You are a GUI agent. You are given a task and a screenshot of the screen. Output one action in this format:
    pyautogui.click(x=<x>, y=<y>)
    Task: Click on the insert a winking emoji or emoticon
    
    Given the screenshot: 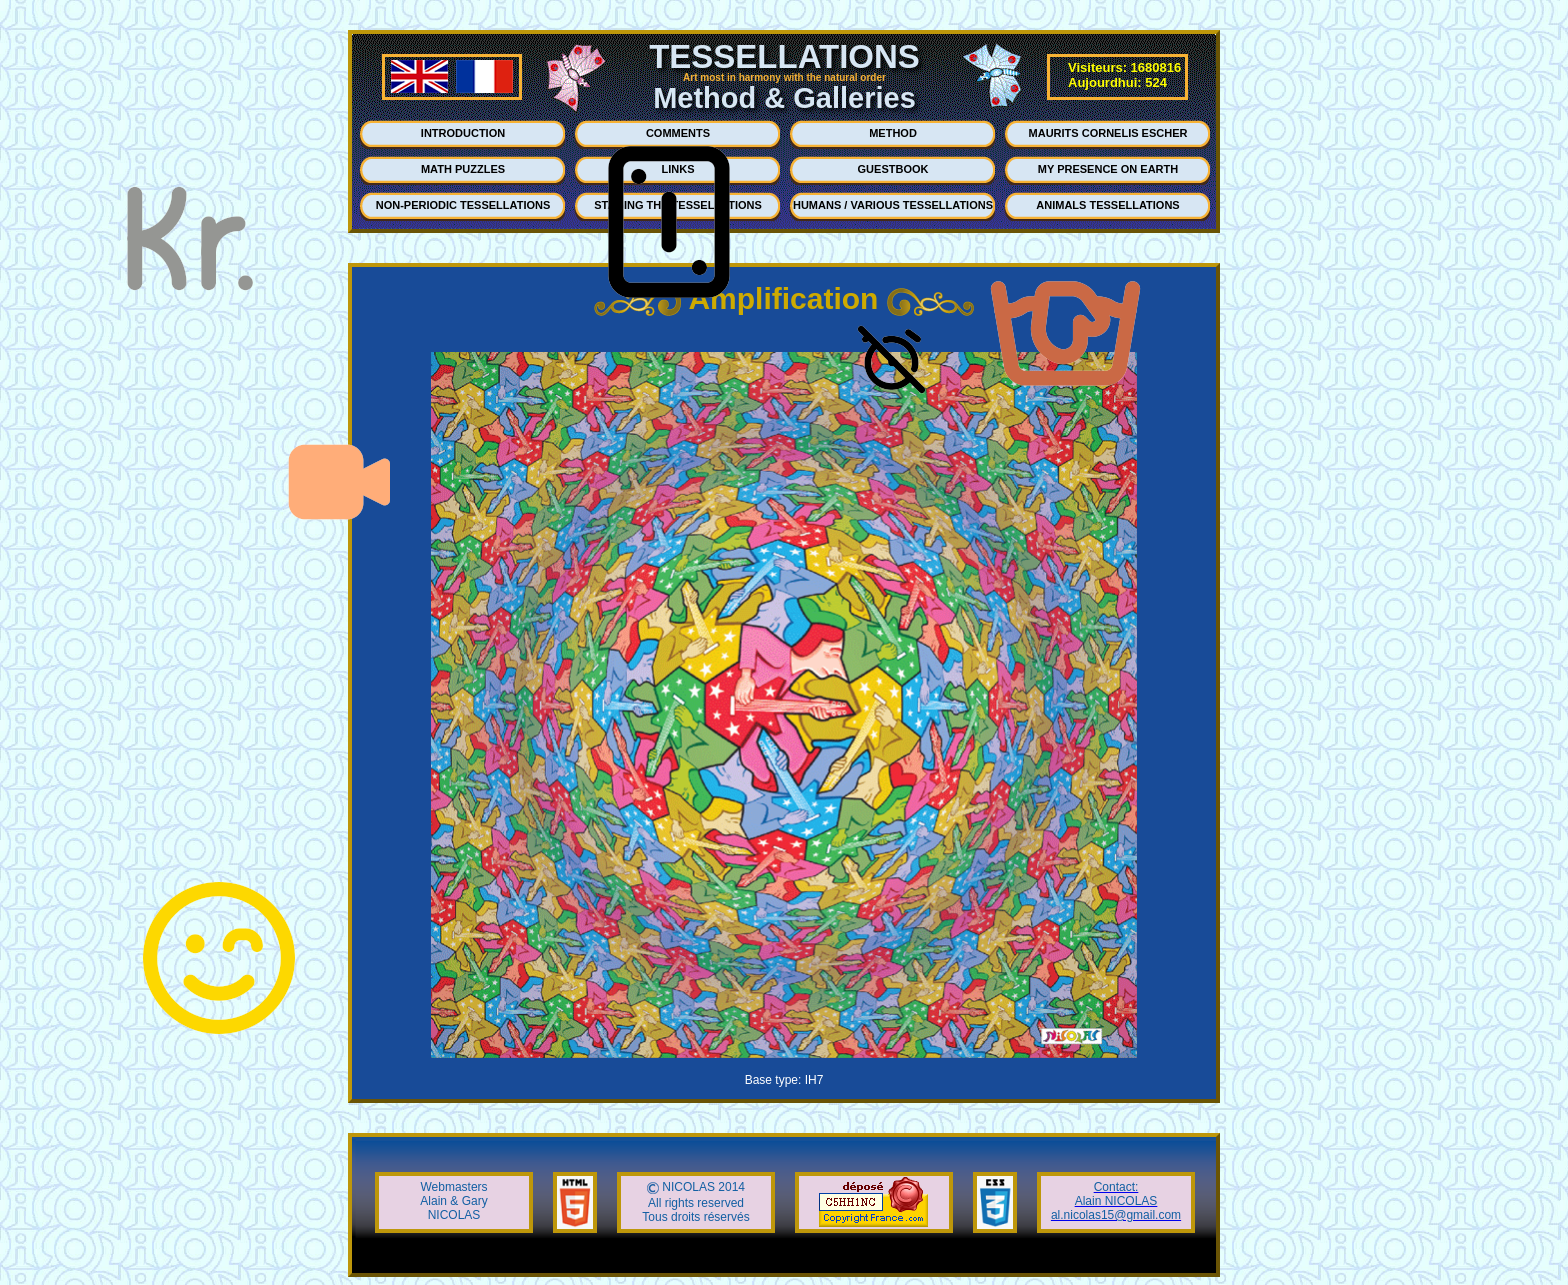 What is the action you would take?
    pyautogui.click(x=219, y=958)
    